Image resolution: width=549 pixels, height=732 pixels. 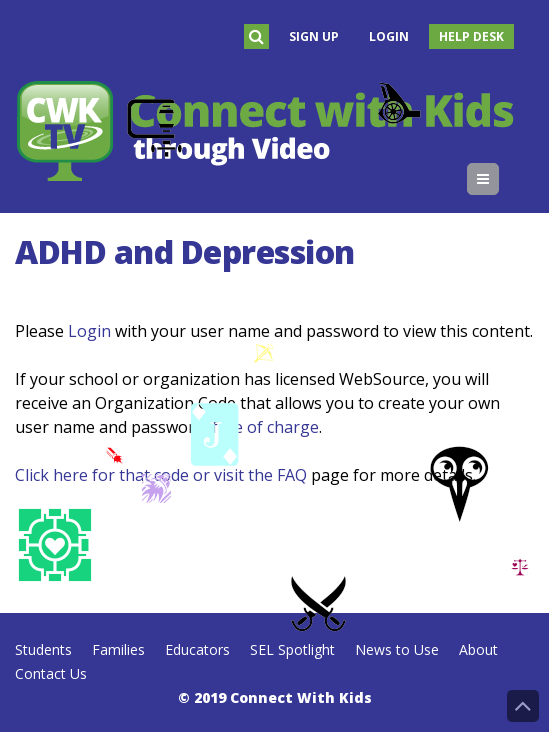 What do you see at coordinates (399, 103) in the screenshot?
I see `helicopter tail rotor component in a game interface` at bounding box center [399, 103].